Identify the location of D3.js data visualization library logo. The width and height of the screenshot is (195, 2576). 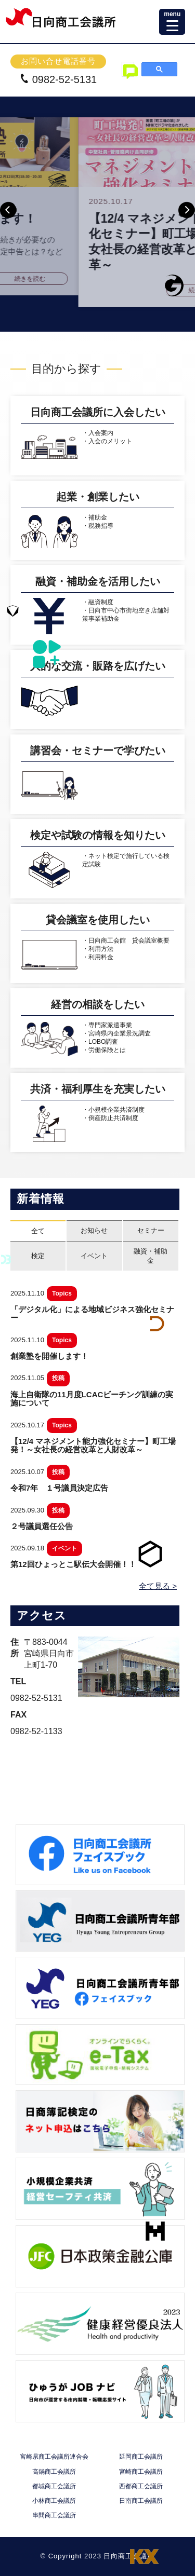
(6, 1259).